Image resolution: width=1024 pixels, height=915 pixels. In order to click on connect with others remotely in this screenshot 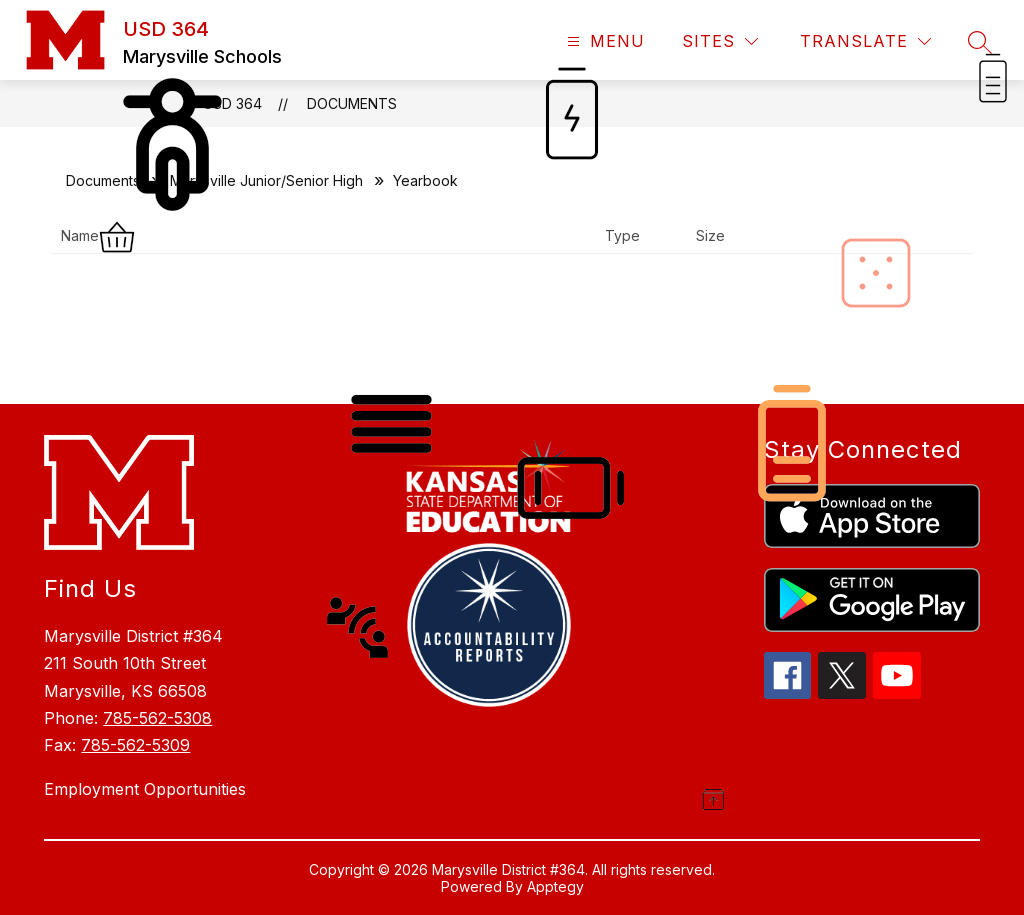, I will do `click(357, 627)`.